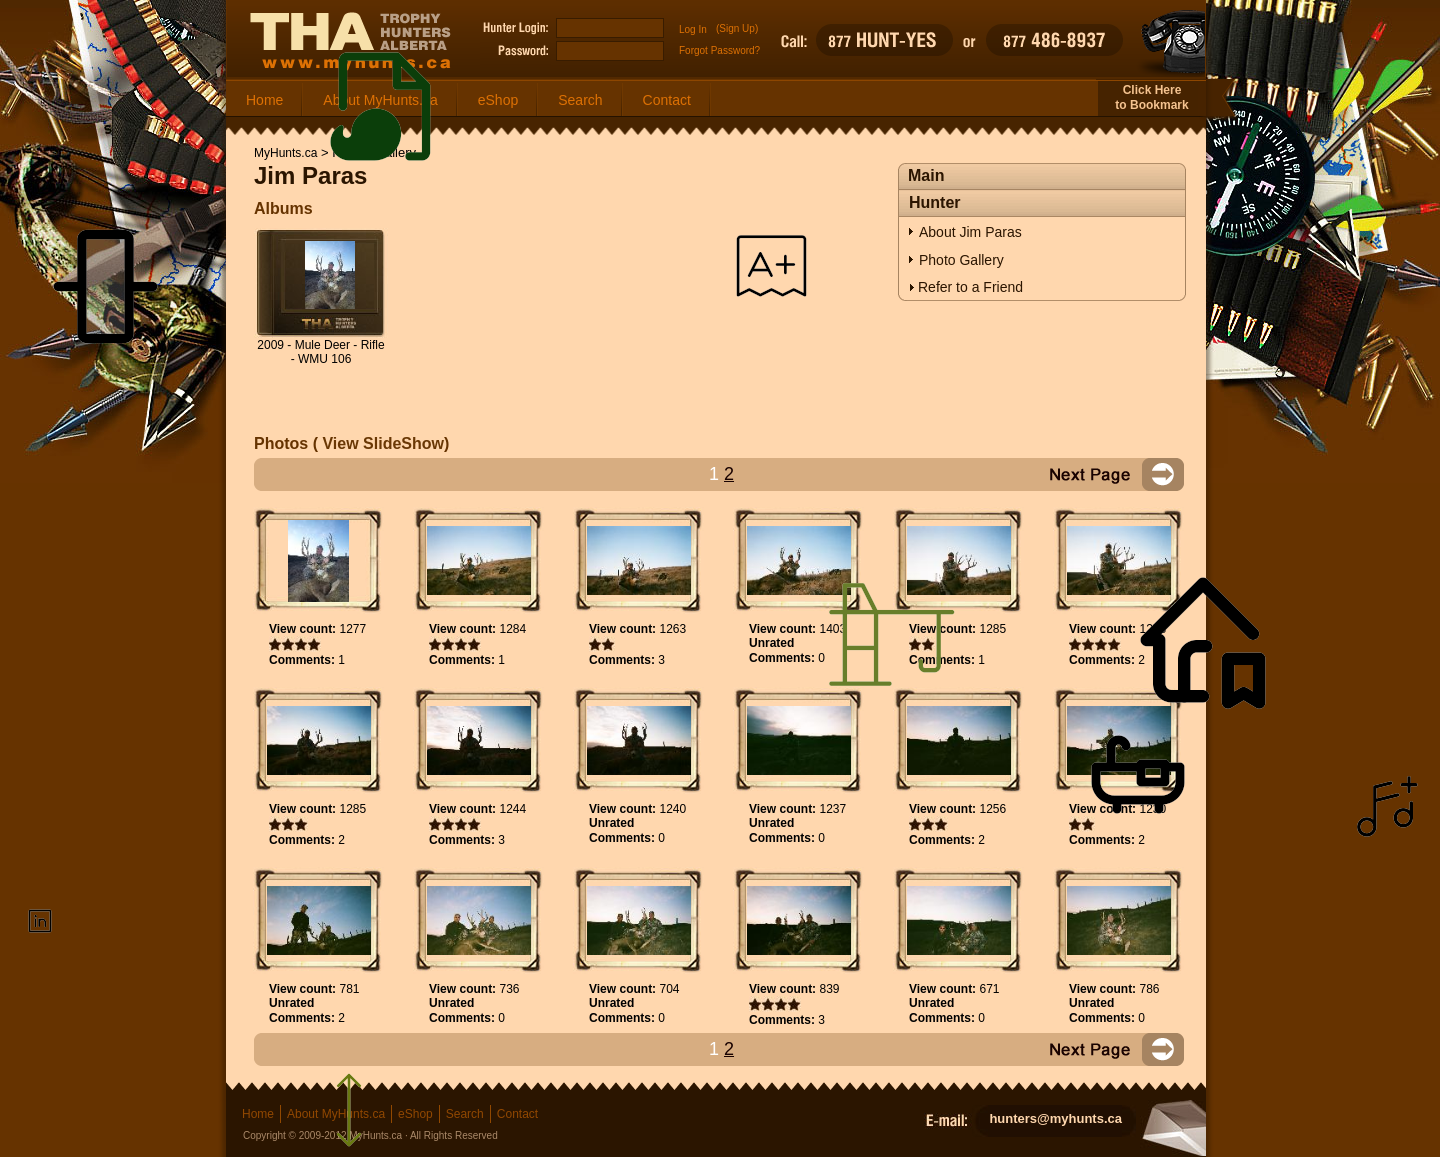 The width and height of the screenshot is (1440, 1157). I want to click on indicates construction or building in progress, so click(889, 634).